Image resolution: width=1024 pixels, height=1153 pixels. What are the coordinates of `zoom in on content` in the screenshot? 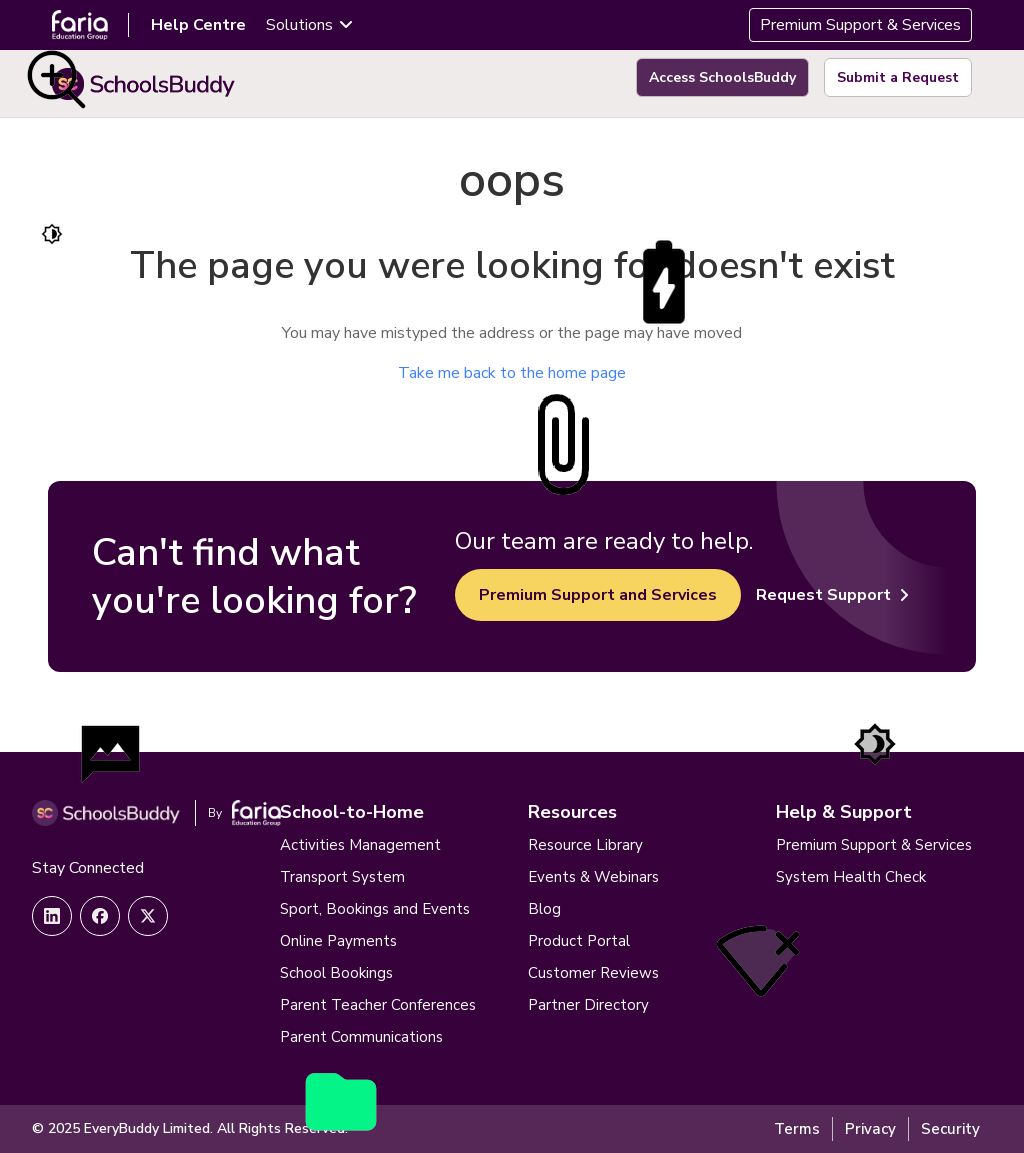 It's located at (56, 79).